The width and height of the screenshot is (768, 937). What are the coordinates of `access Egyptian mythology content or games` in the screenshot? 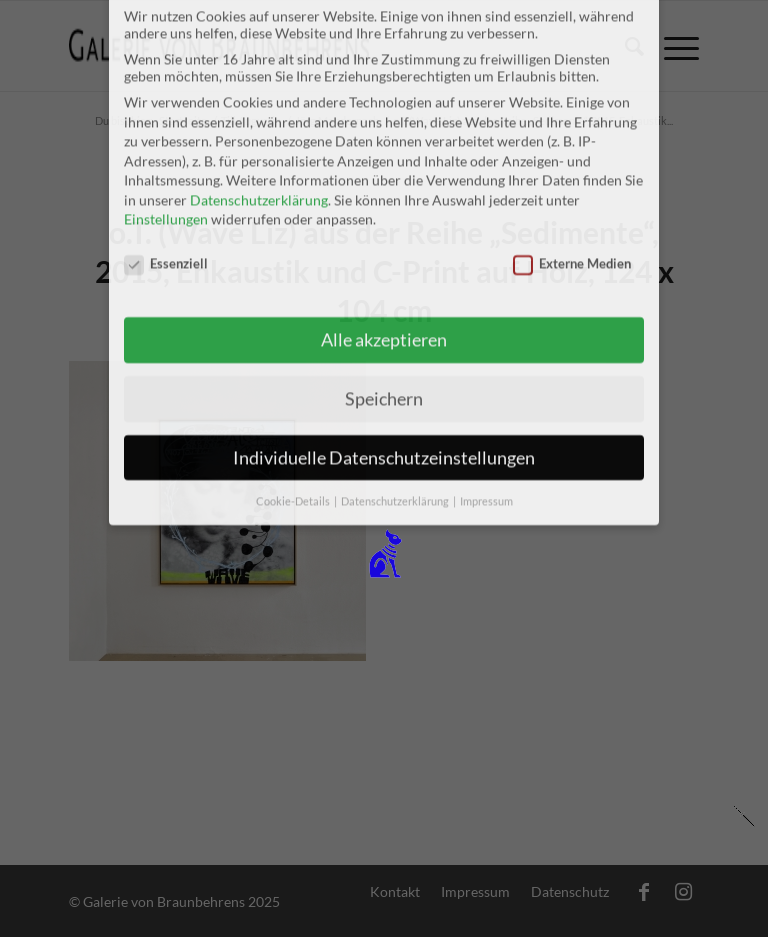 It's located at (385, 553).